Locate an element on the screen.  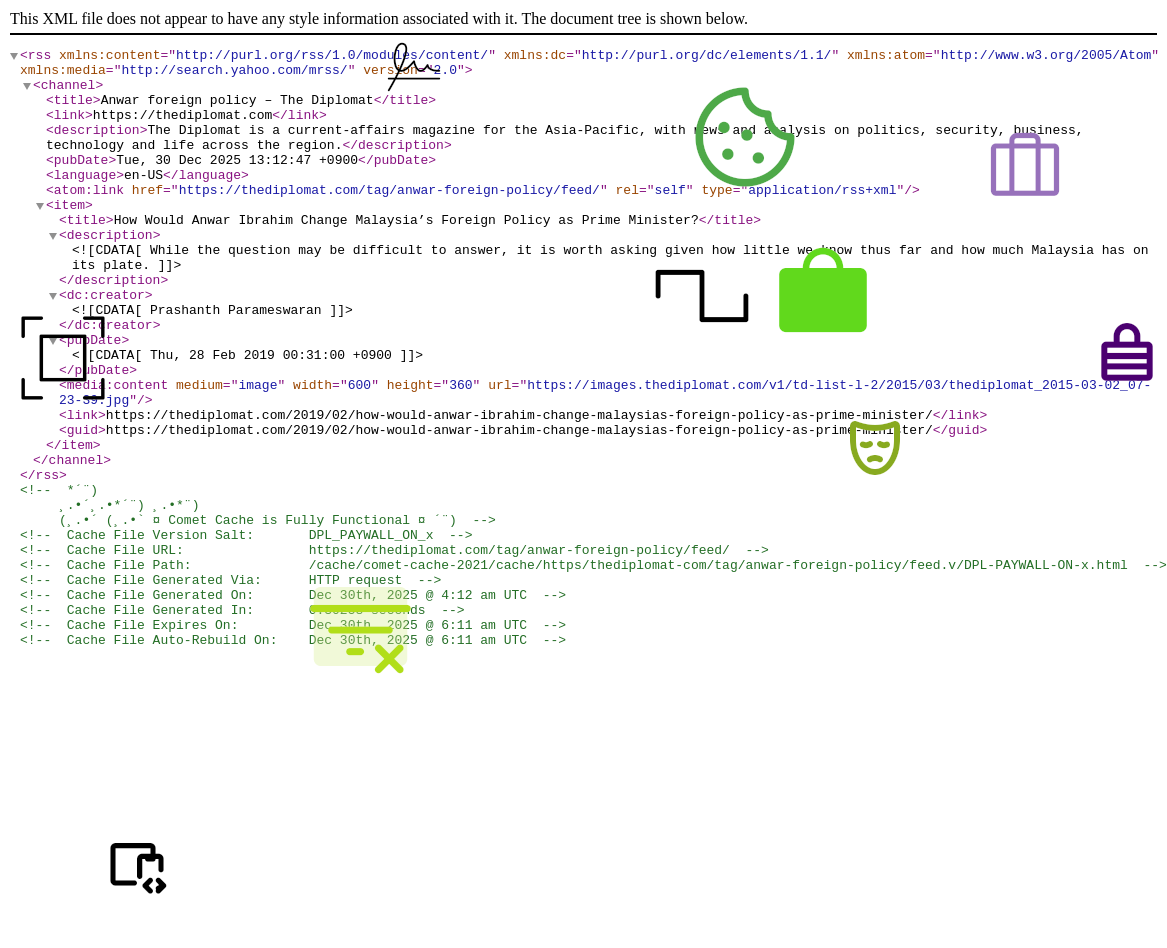
indicates sad or negative emotion is located at coordinates (875, 446).